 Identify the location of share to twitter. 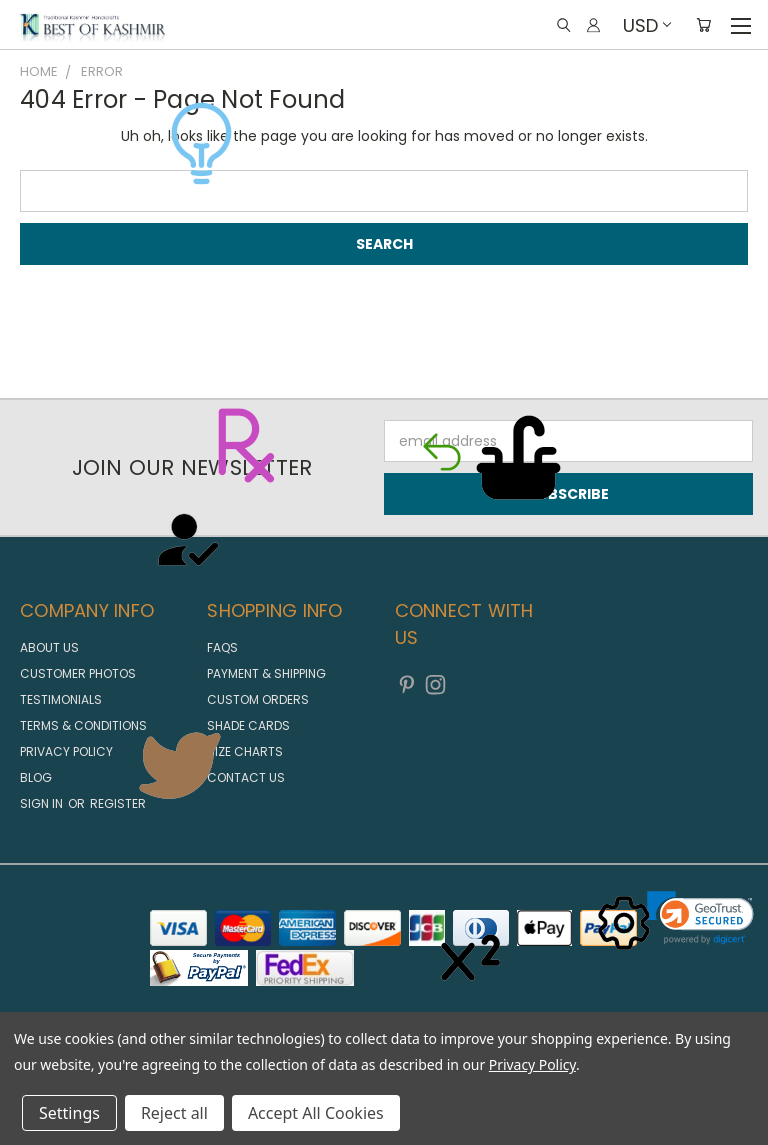
(180, 766).